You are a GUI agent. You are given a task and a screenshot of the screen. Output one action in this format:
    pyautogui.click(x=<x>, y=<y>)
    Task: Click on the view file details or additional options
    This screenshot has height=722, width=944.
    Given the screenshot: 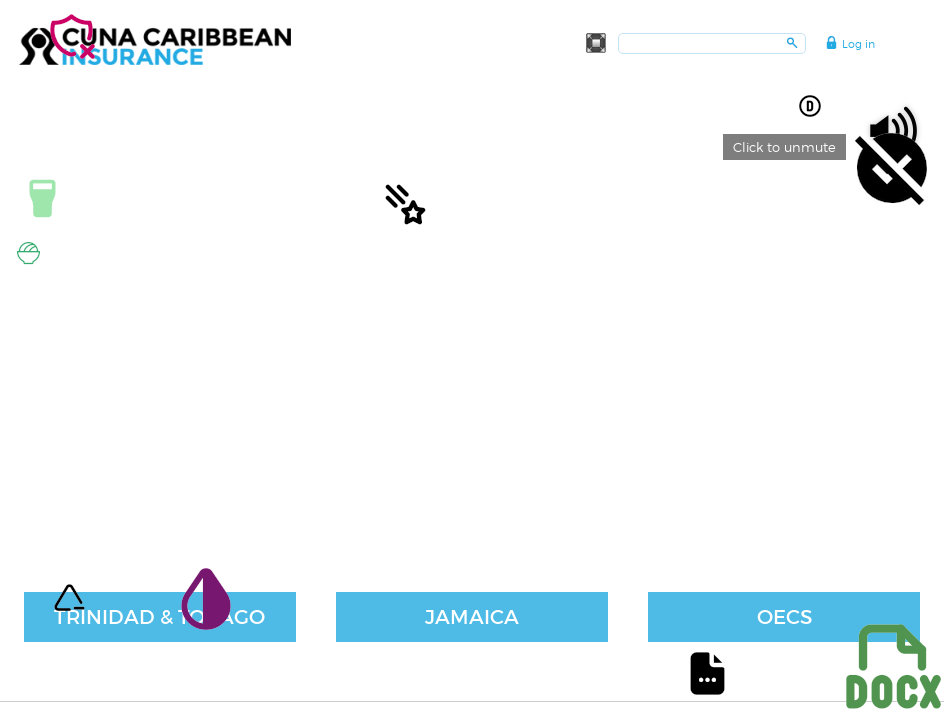 What is the action you would take?
    pyautogui.click(x=707, y=673)
    